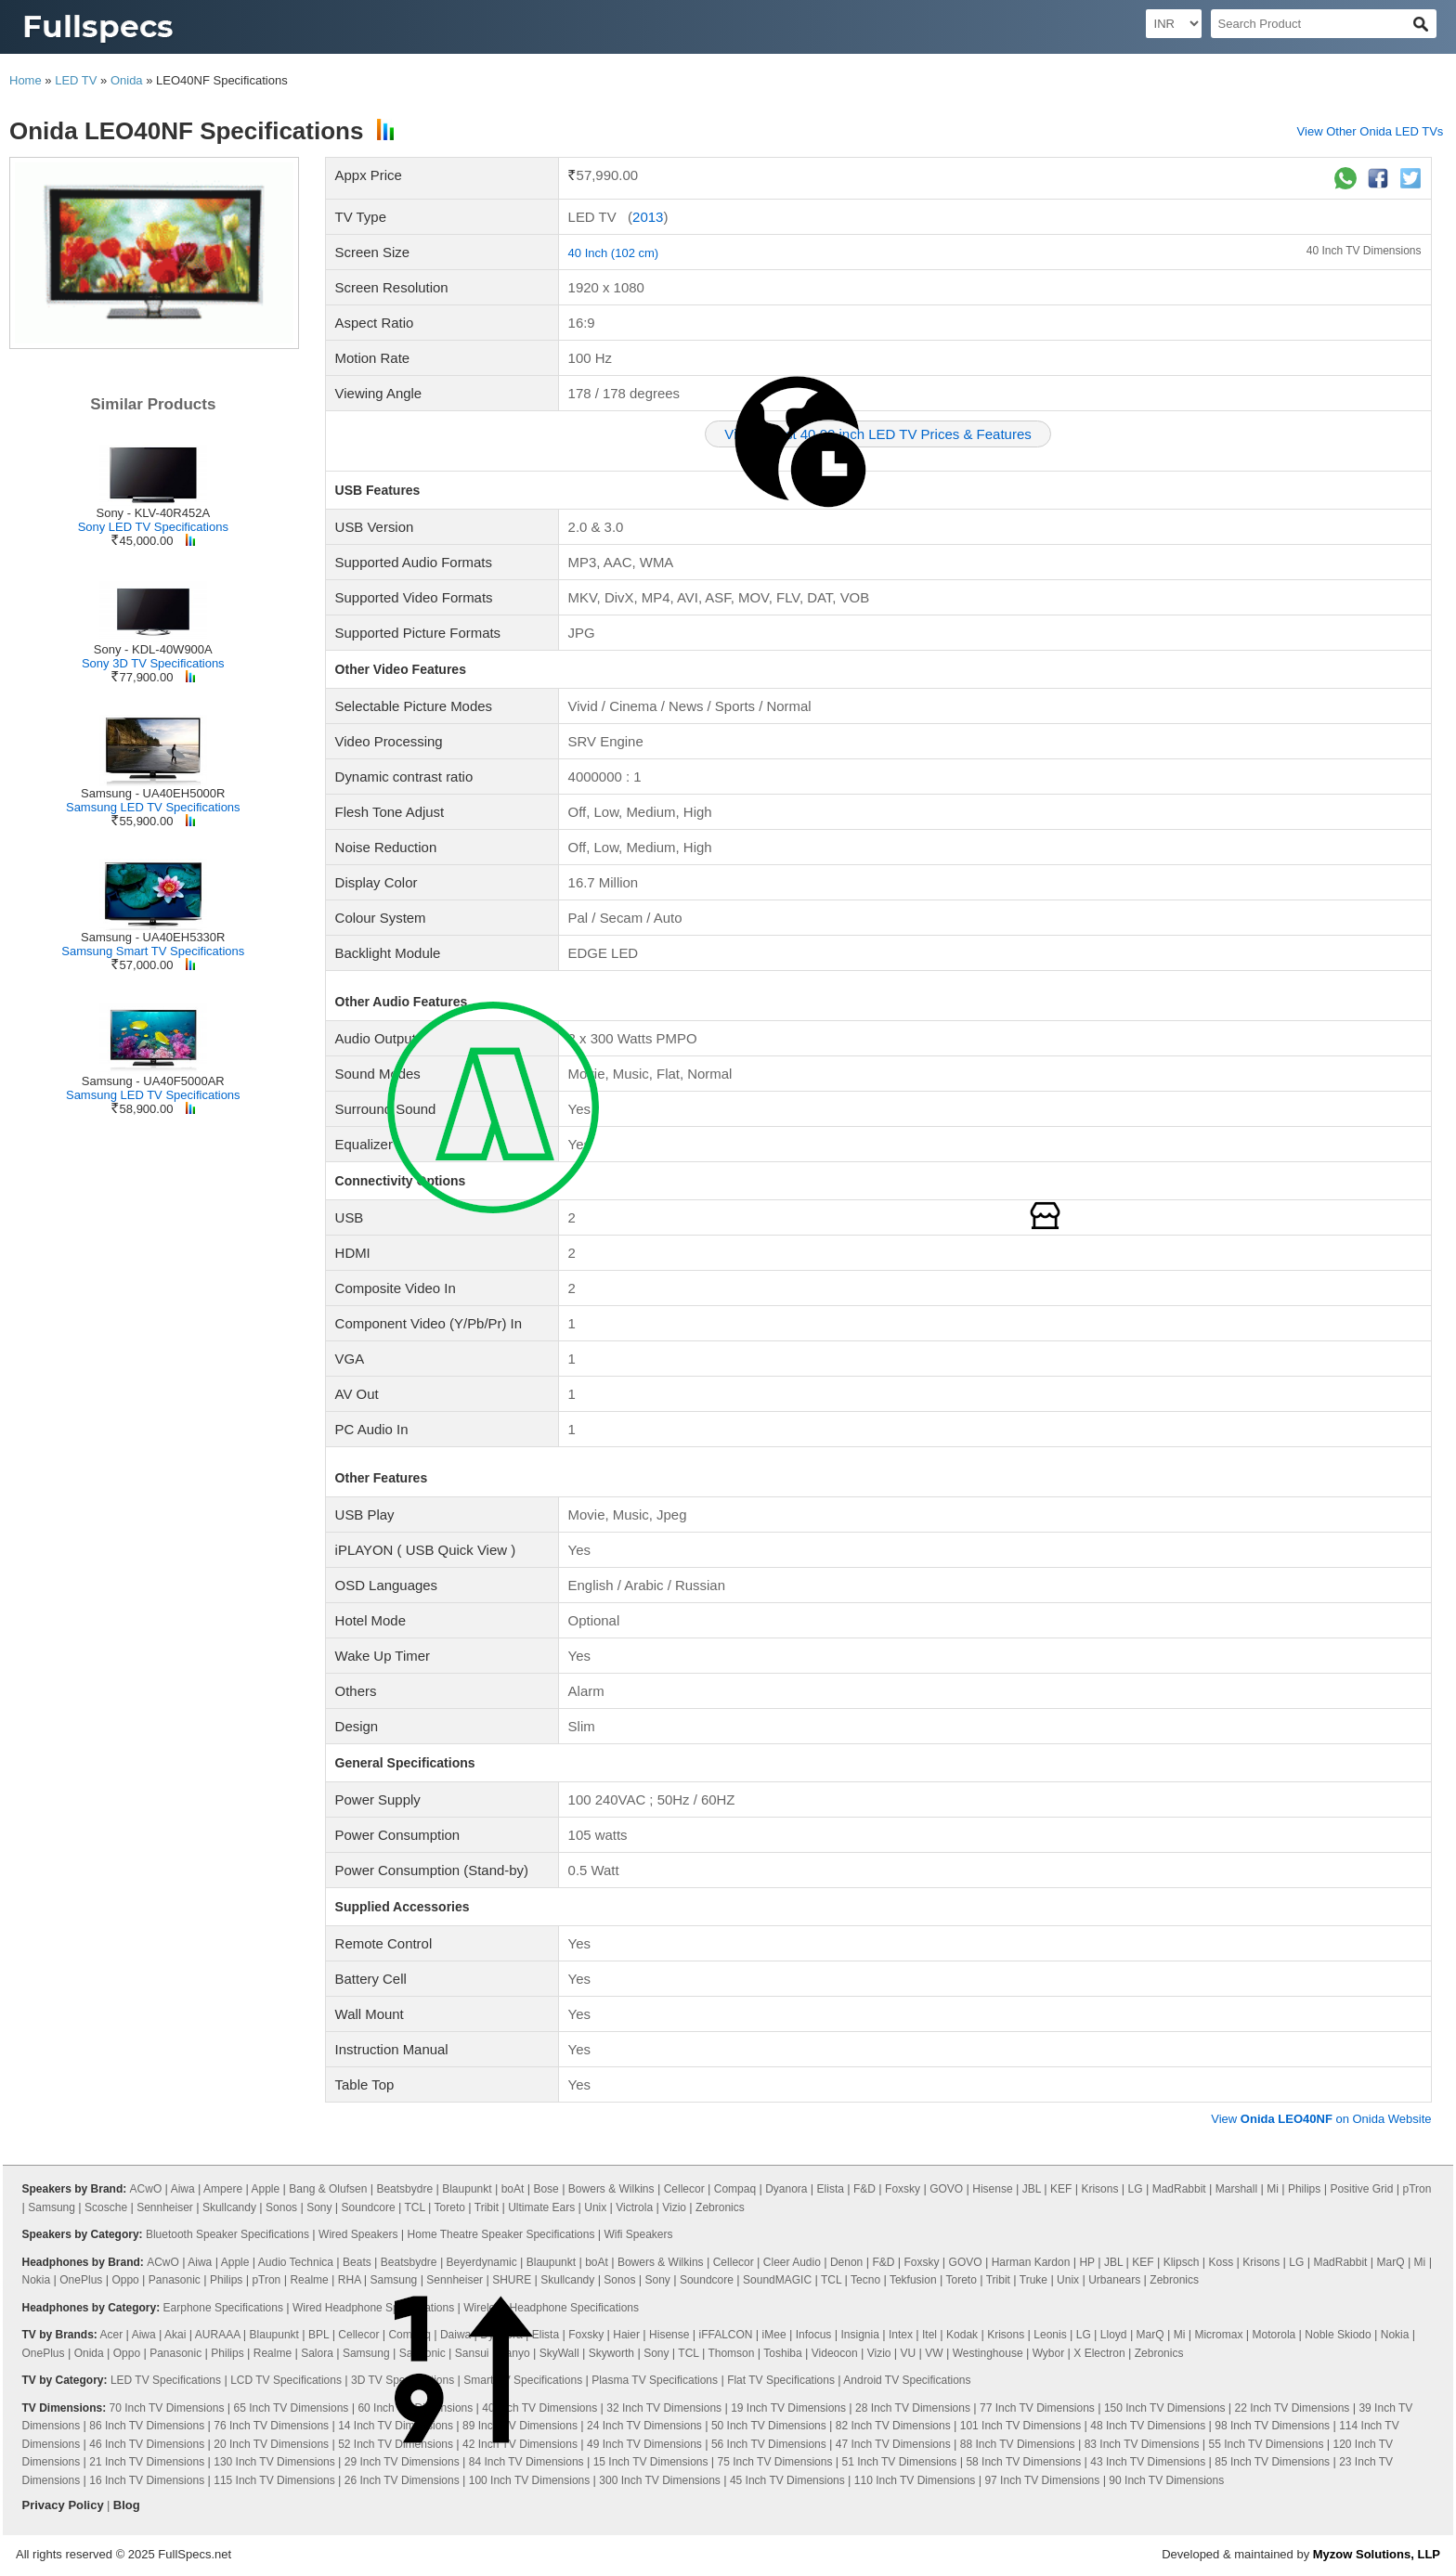 The image size is (1456, 2576). Describe the element at coordinates (451, 2369) in the screenshot. I see `sort numbers in descending order` at that location.